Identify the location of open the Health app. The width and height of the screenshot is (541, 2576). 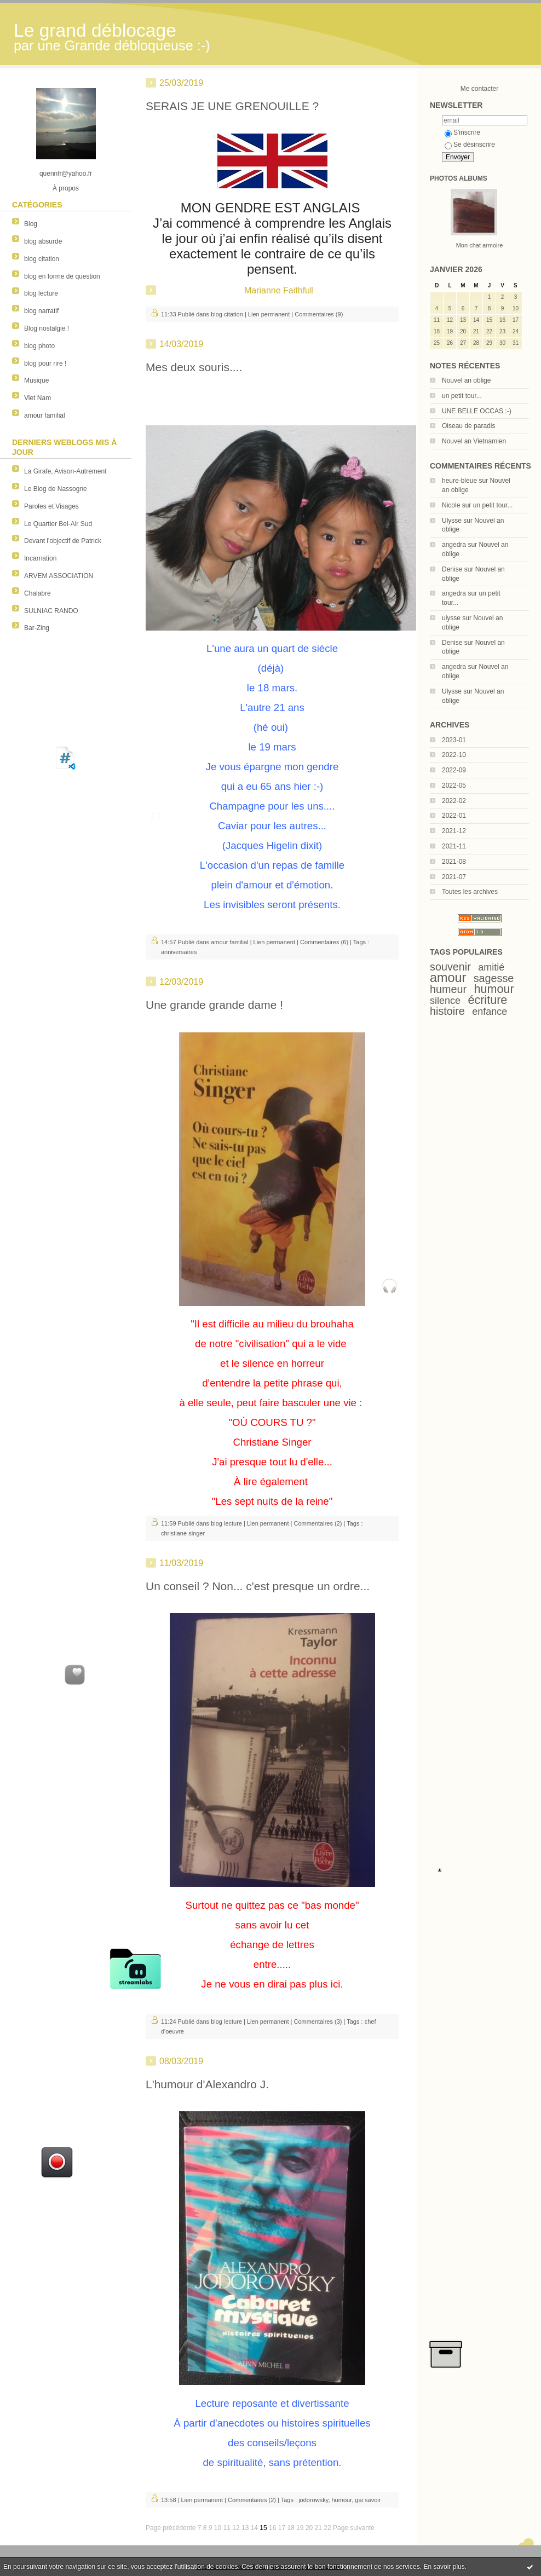
(74, 1674).